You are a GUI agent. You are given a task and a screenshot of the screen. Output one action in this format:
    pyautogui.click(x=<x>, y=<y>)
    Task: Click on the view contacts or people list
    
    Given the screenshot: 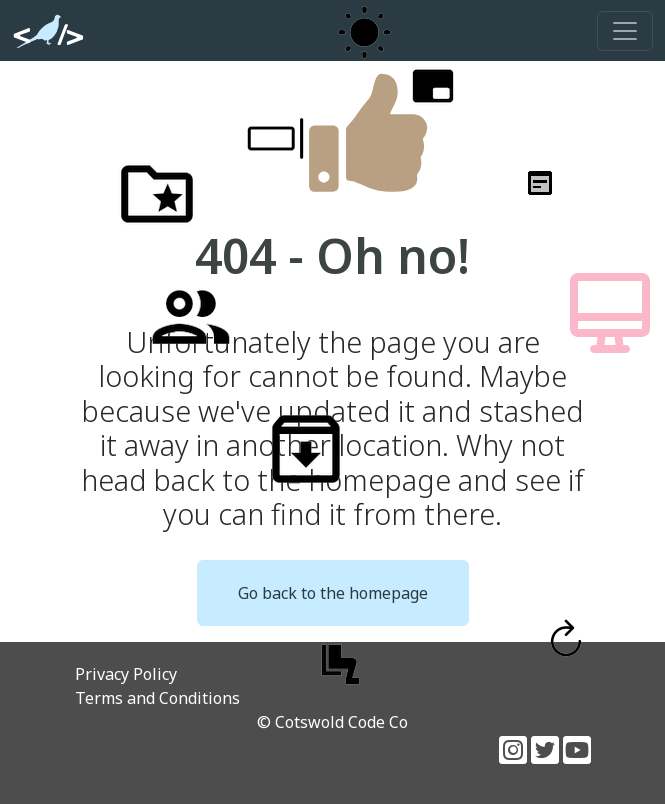 What is the action you would take?
    pyautogui.click(x=191, y=317)
    